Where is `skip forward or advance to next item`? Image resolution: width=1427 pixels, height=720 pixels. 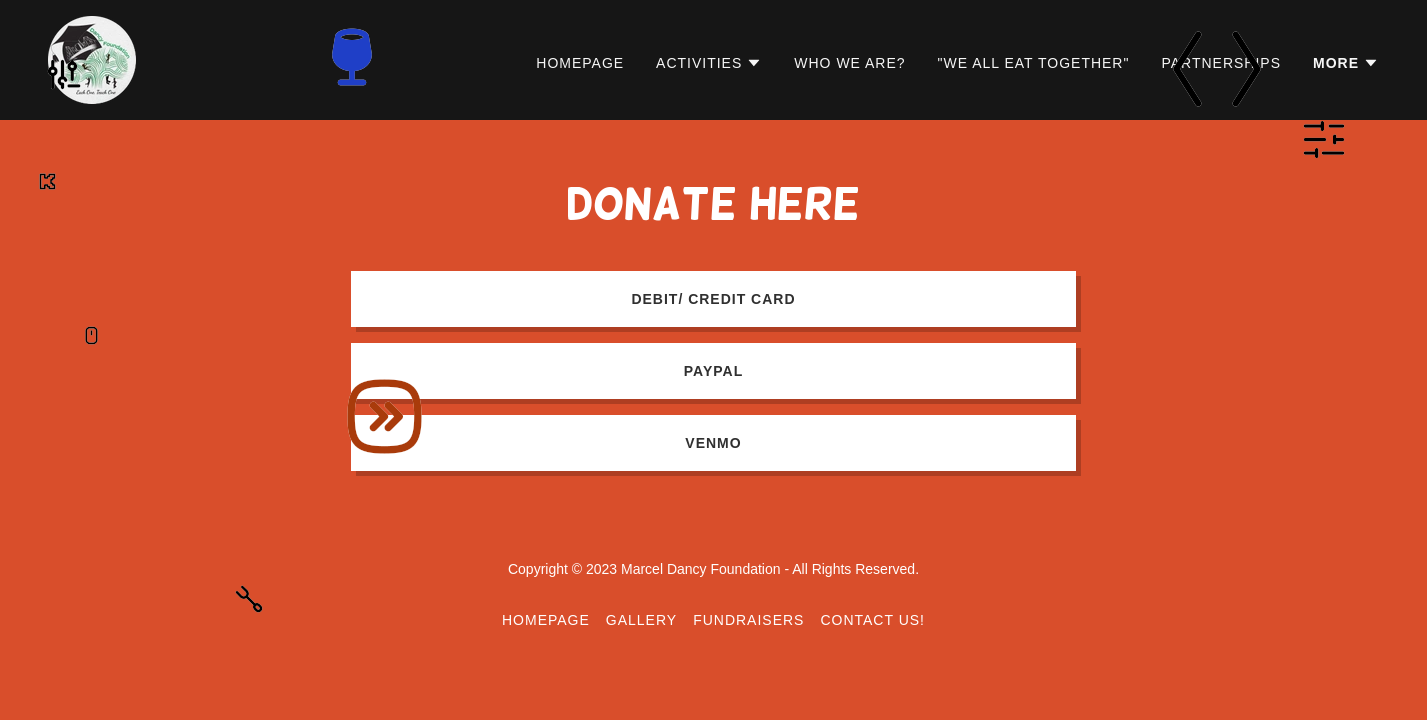 skip forward or advance to next item is located at coordinates (384, 416).